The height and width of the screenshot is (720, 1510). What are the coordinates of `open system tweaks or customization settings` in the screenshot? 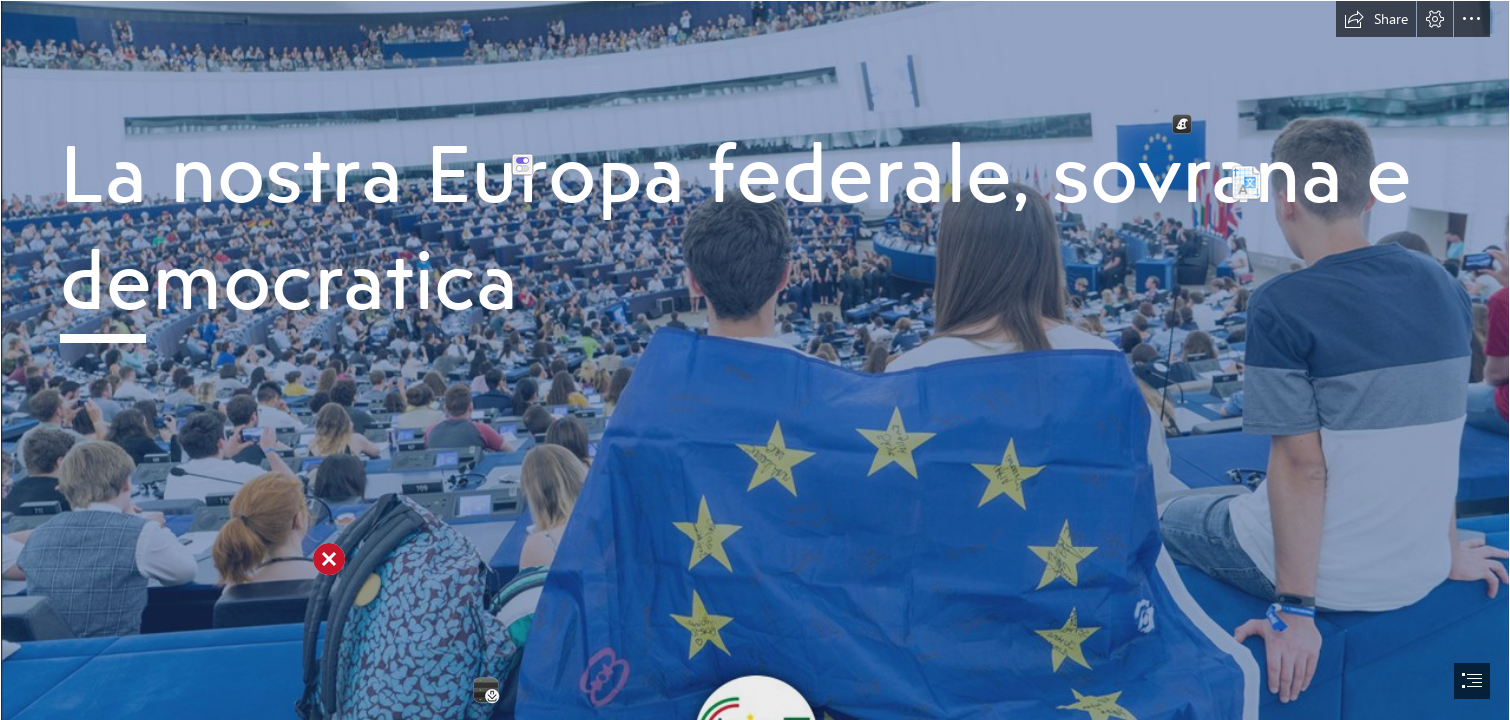 It's located at (522, 164).